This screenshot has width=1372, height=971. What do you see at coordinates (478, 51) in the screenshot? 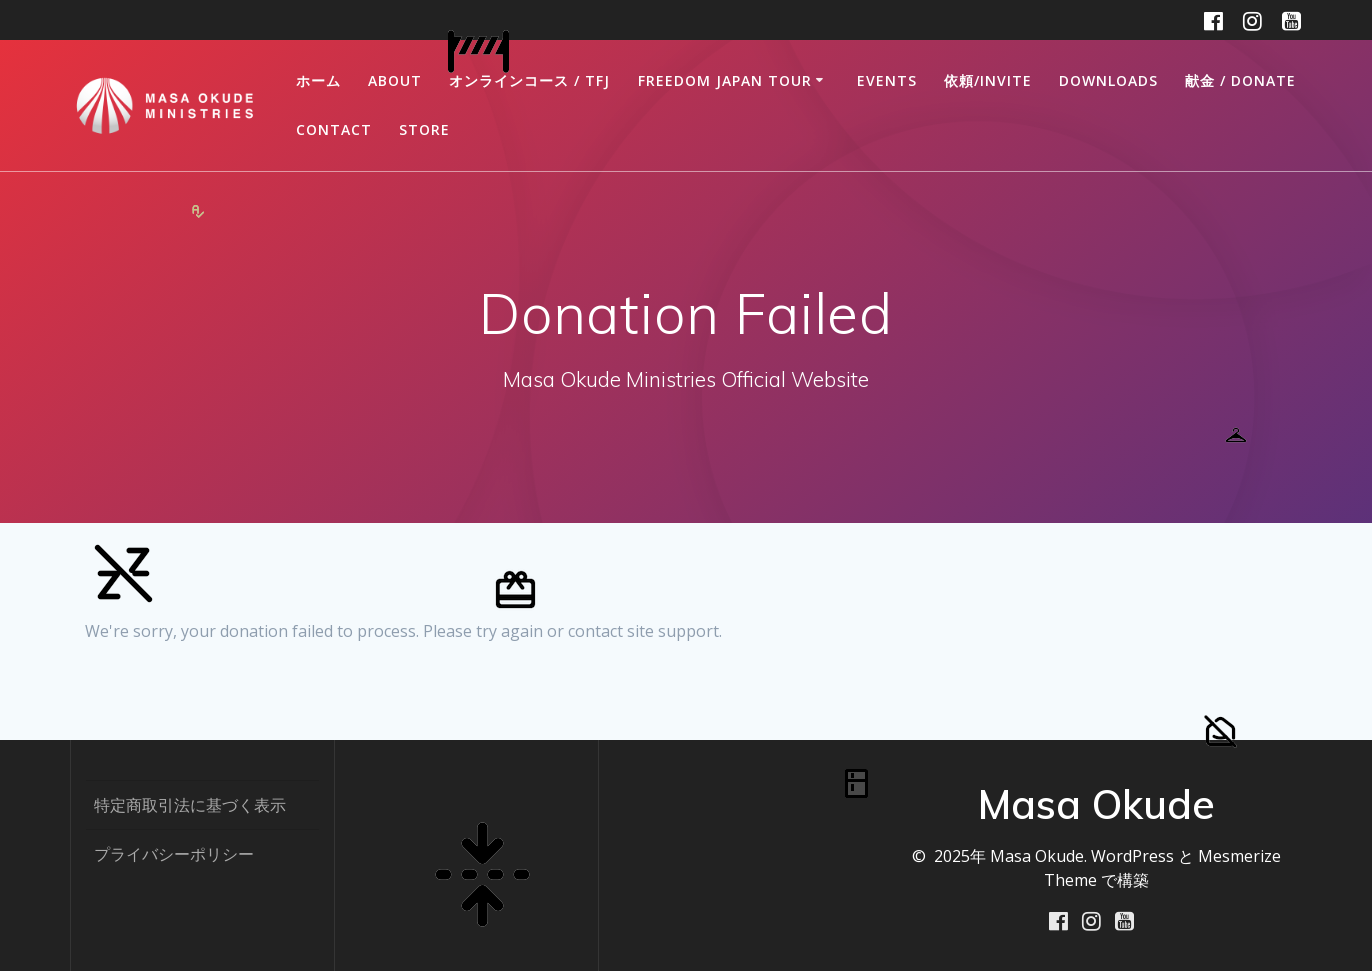
I see `indicates a road closure or blocked route` at bounding box center [478, 51].